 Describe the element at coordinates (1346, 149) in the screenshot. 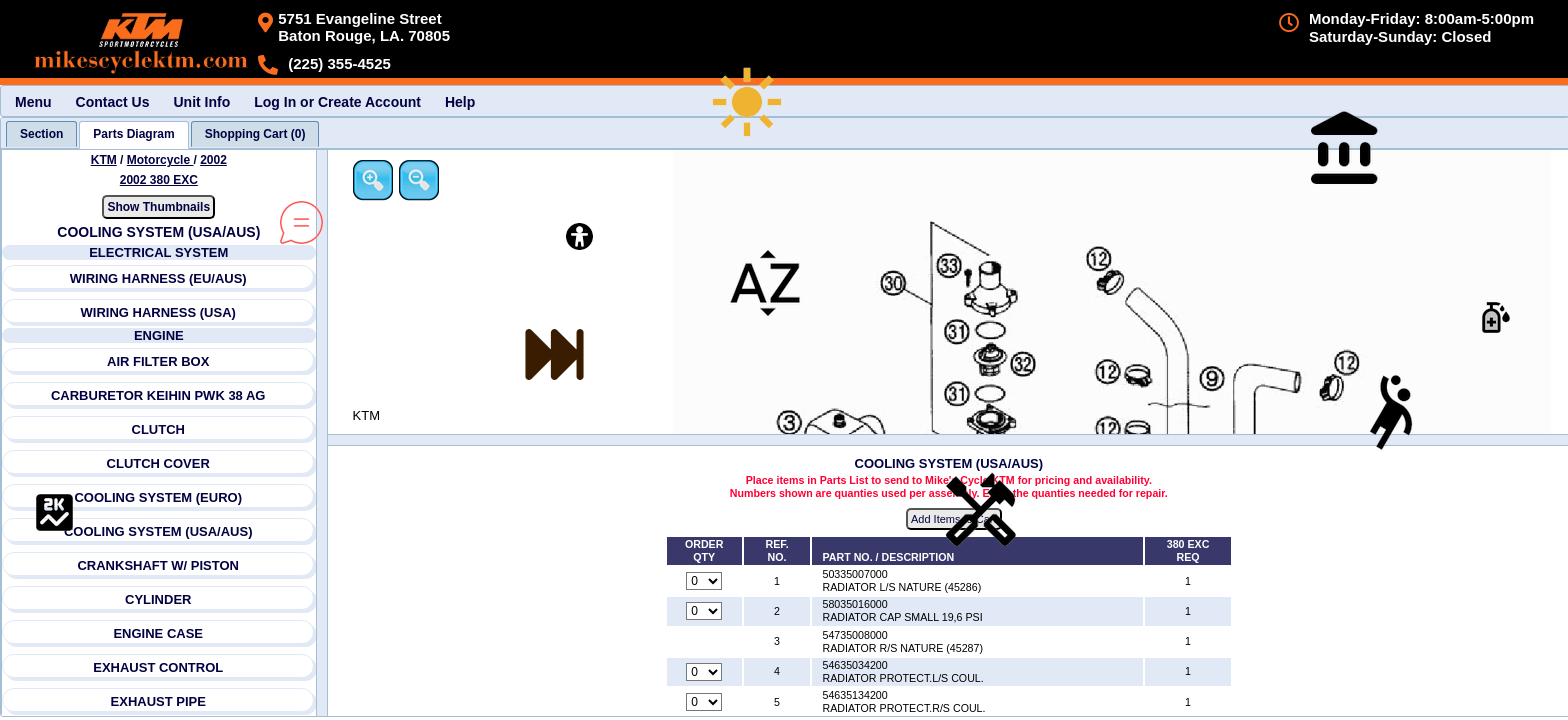

I see `access bank or financial account` at that location.